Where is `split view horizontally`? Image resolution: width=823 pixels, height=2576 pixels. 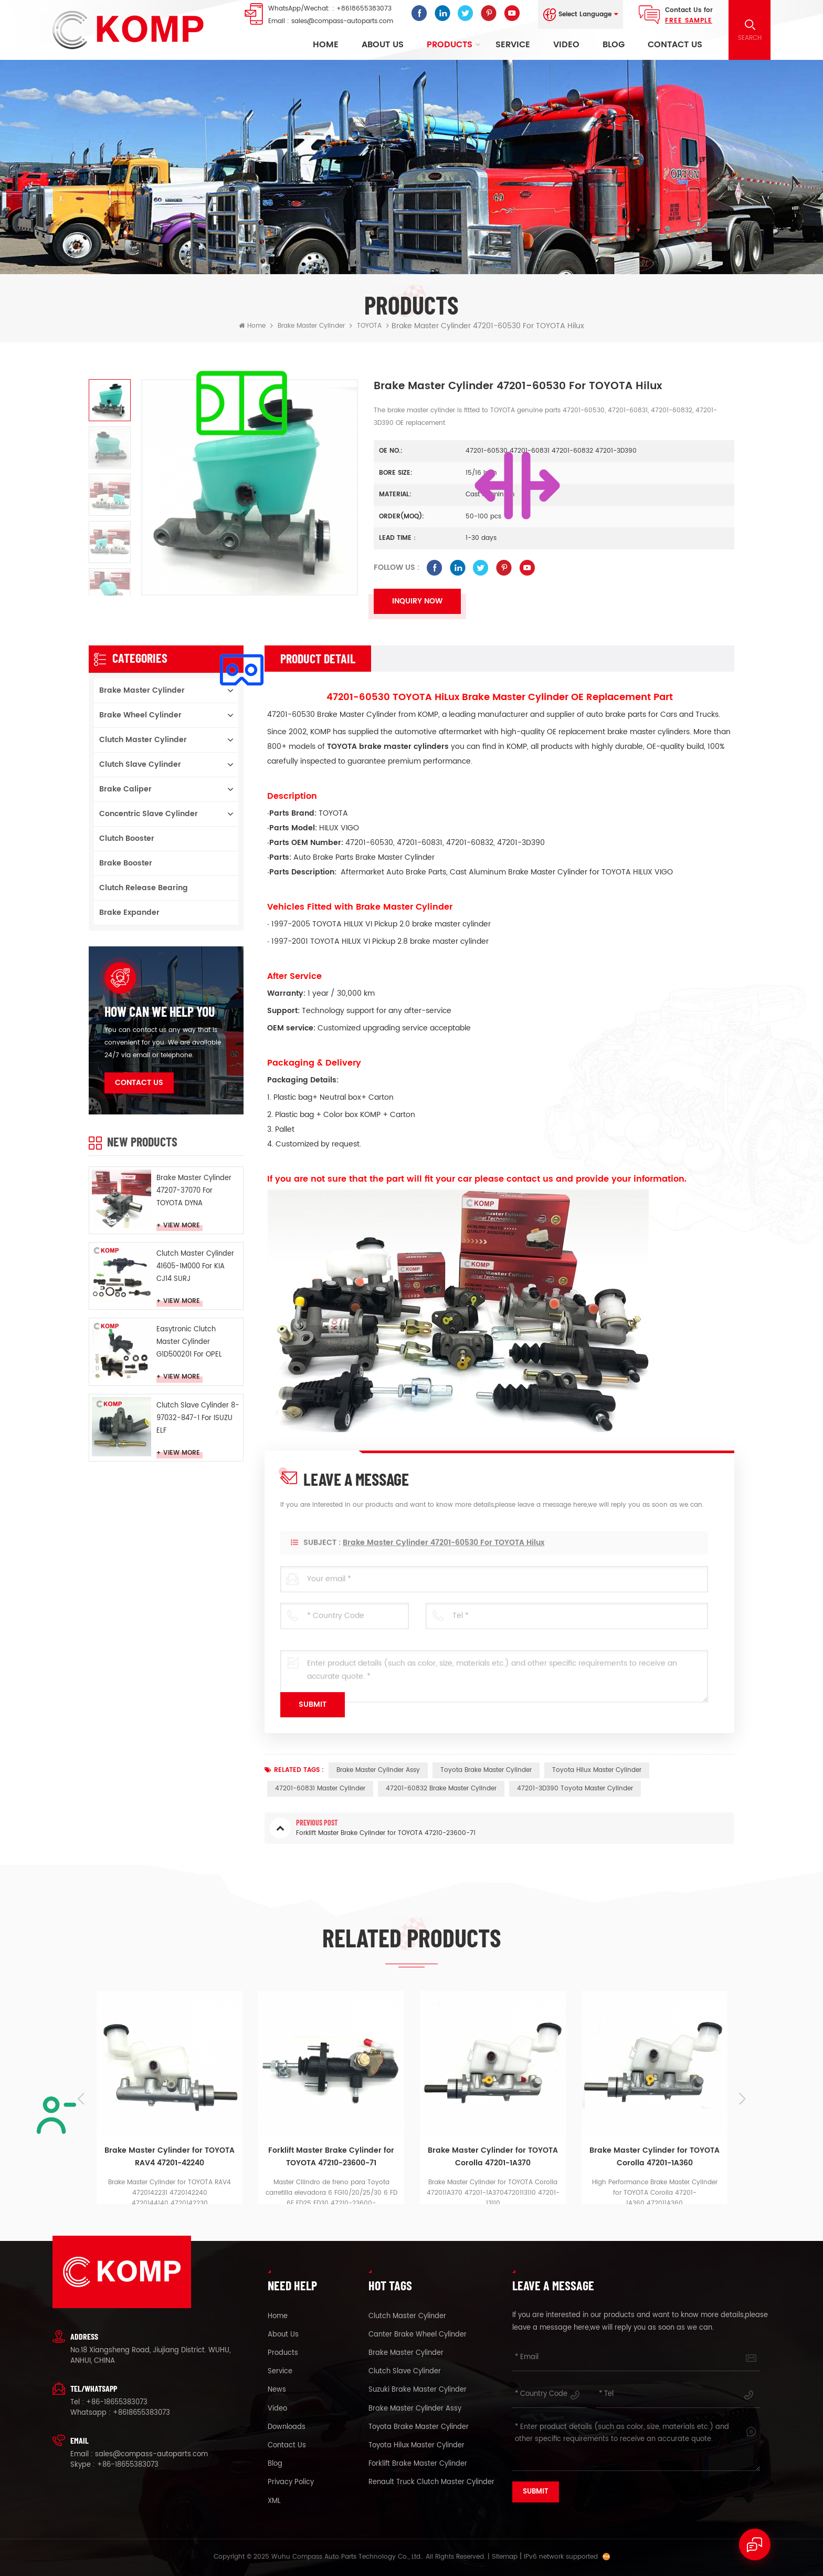
split view horizontally is located at coordinates (517, 485).